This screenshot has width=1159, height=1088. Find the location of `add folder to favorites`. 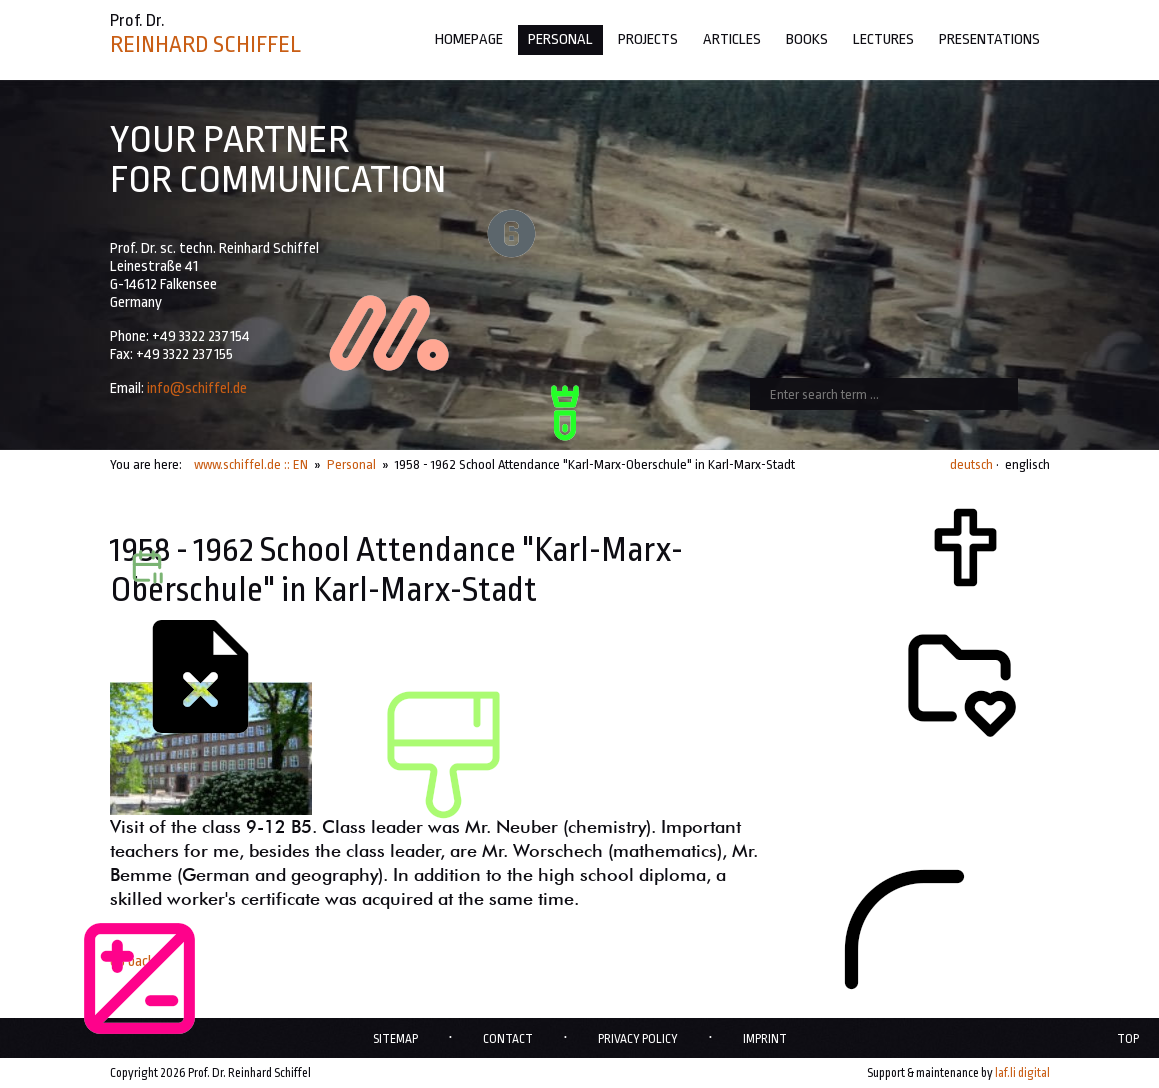

add folder to favorites is located at coordinates (959, 680).